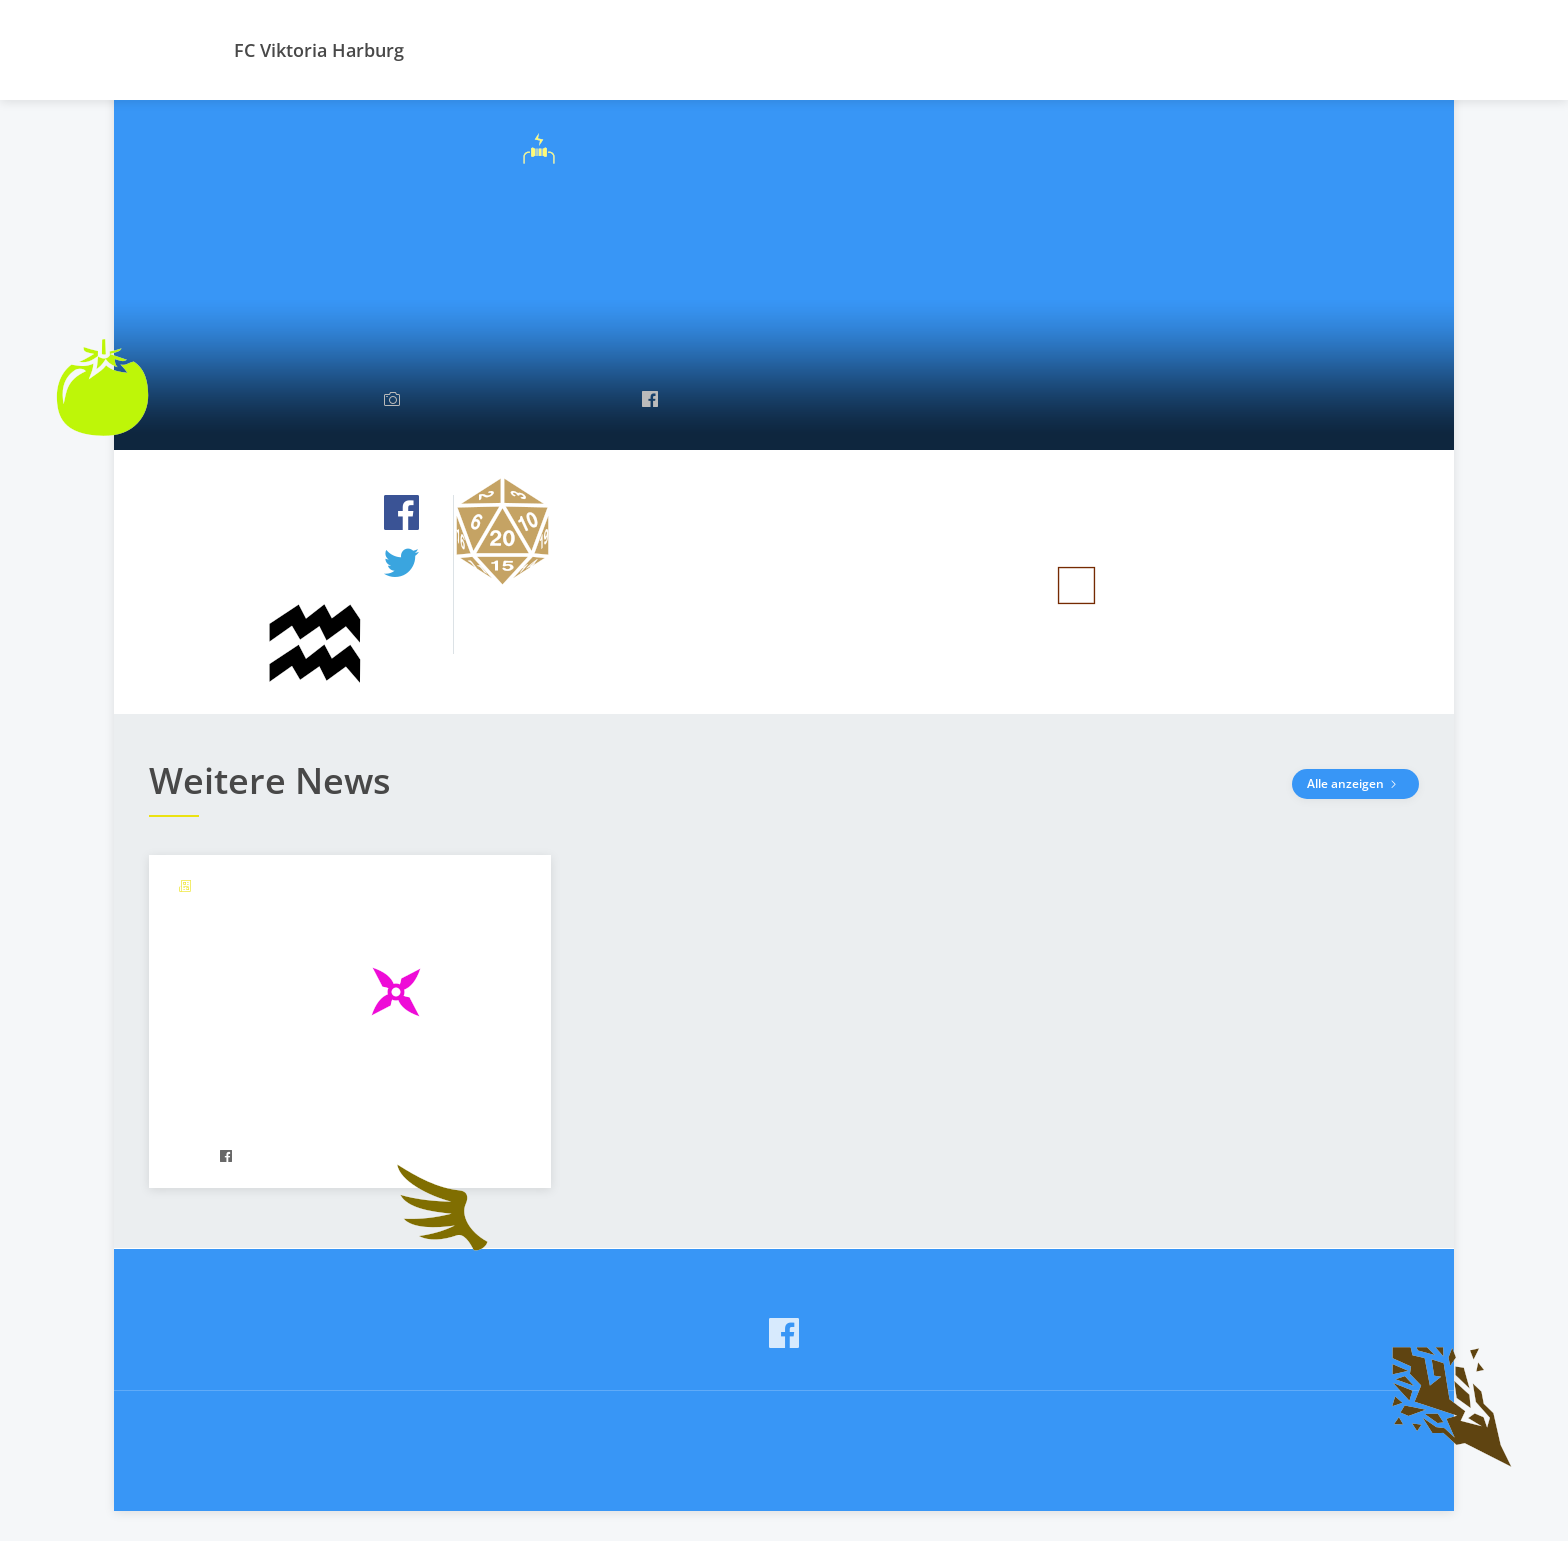 This screenshot has width=1568, height=1541. What do you see at coordinates (315, 643) in the screenshot?
I see `aquarius zodiac sign indicator` at bounding box center [315, 643].